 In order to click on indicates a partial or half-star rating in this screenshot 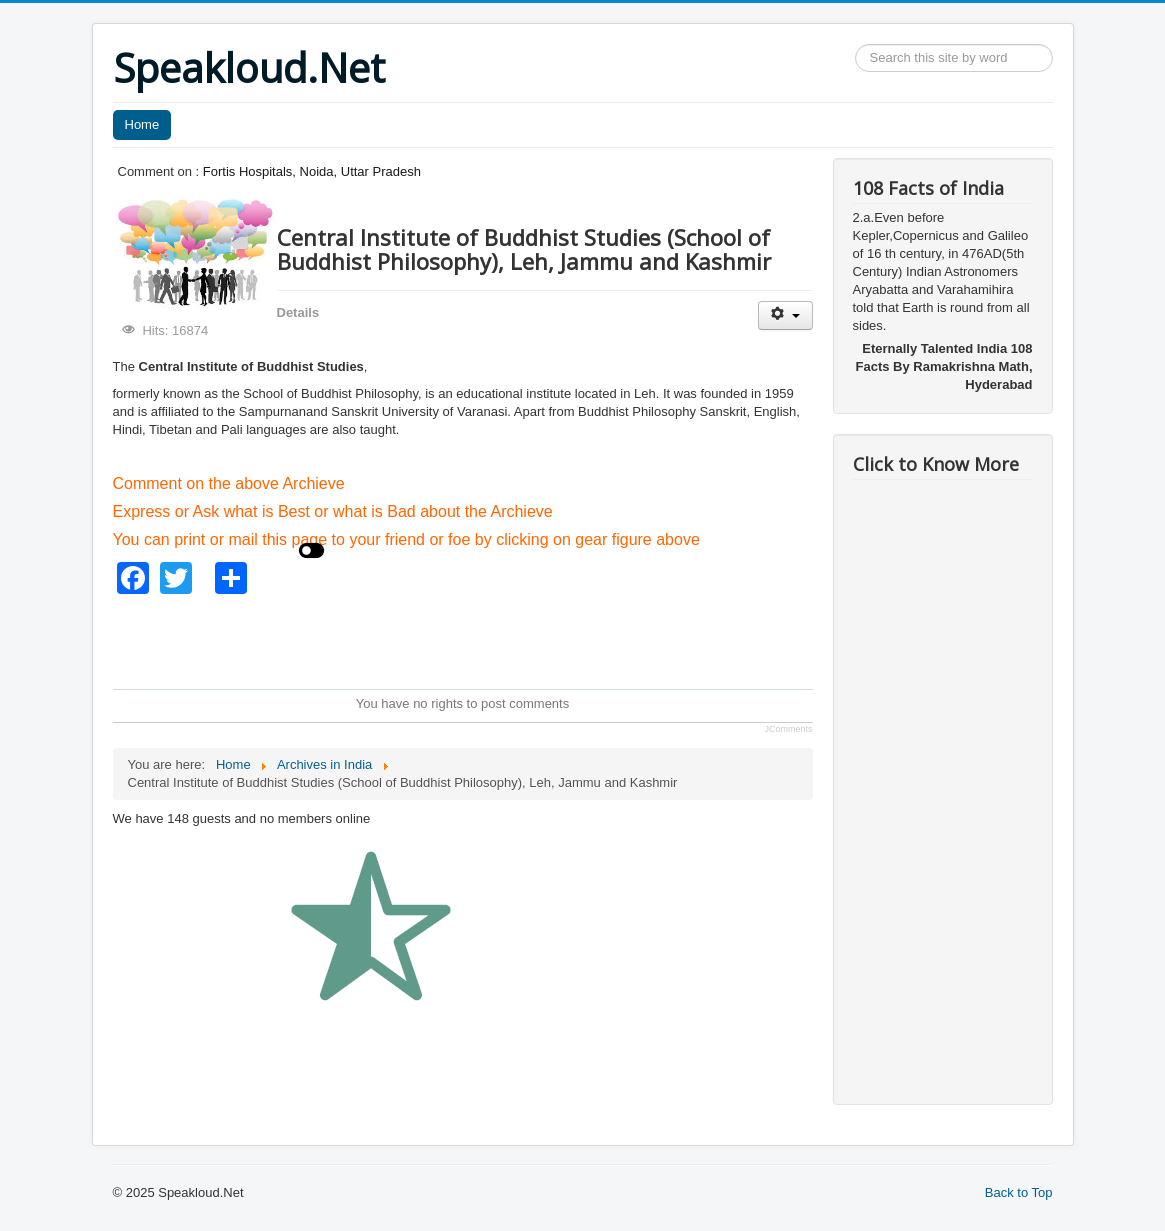, I will do `click(371, 926)`.